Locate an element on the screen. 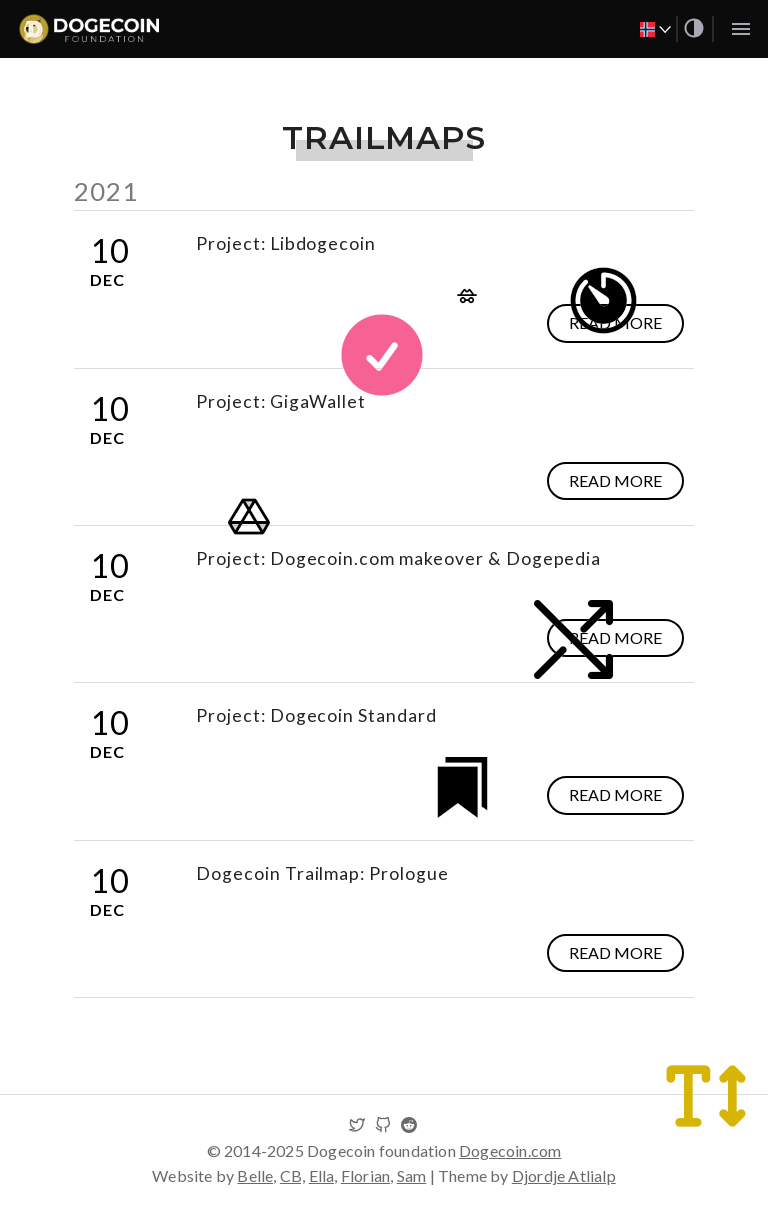 This screenshot has height=1208, width=768. indicates a completed or successful action is located at coordinates (382, 355).